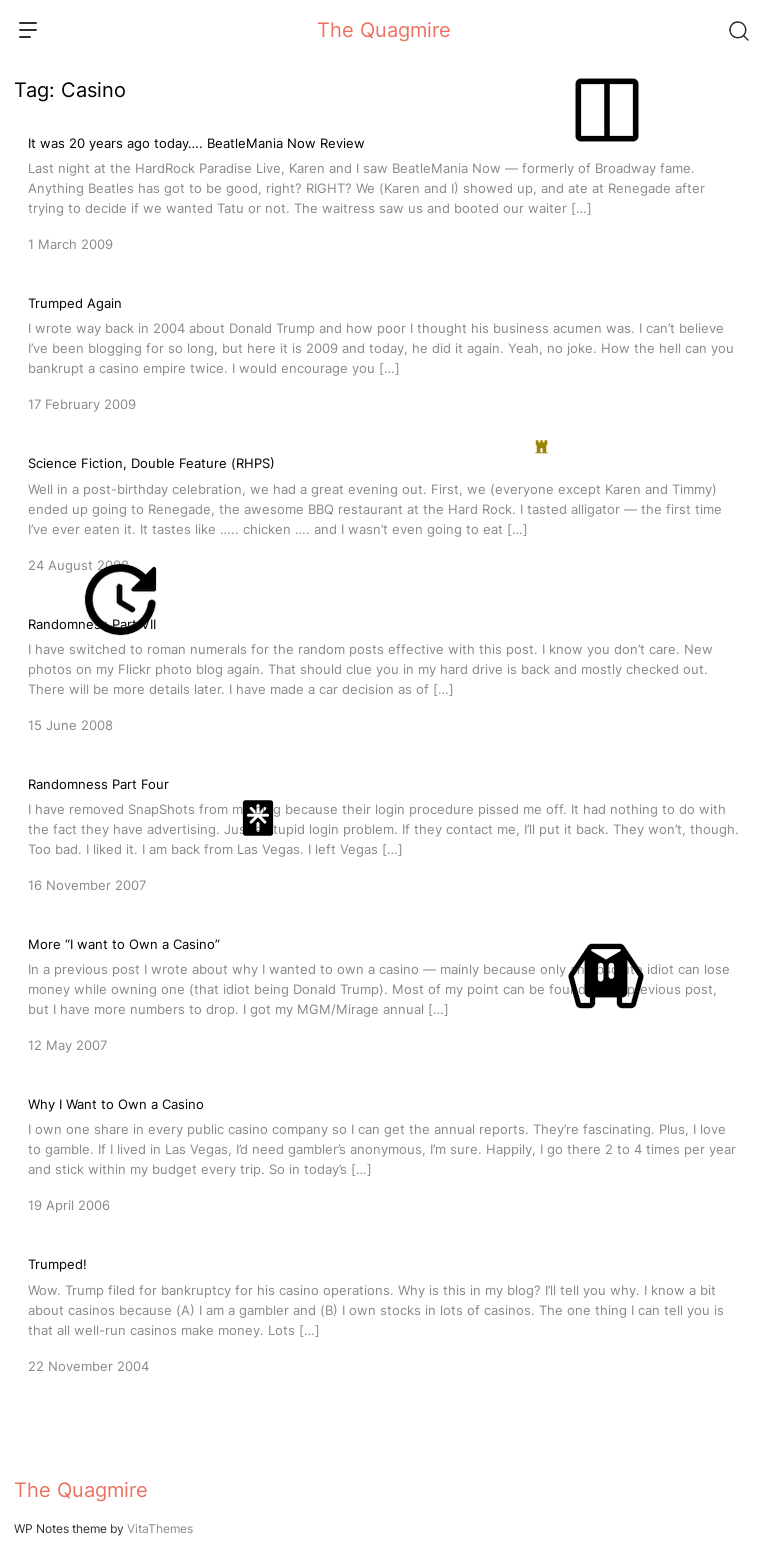 This screenshot has width=768, height=1554. Describe the element at coordinates (541, 446) in the screenshot. I see `access castle or fortress-themed game features` at that location.